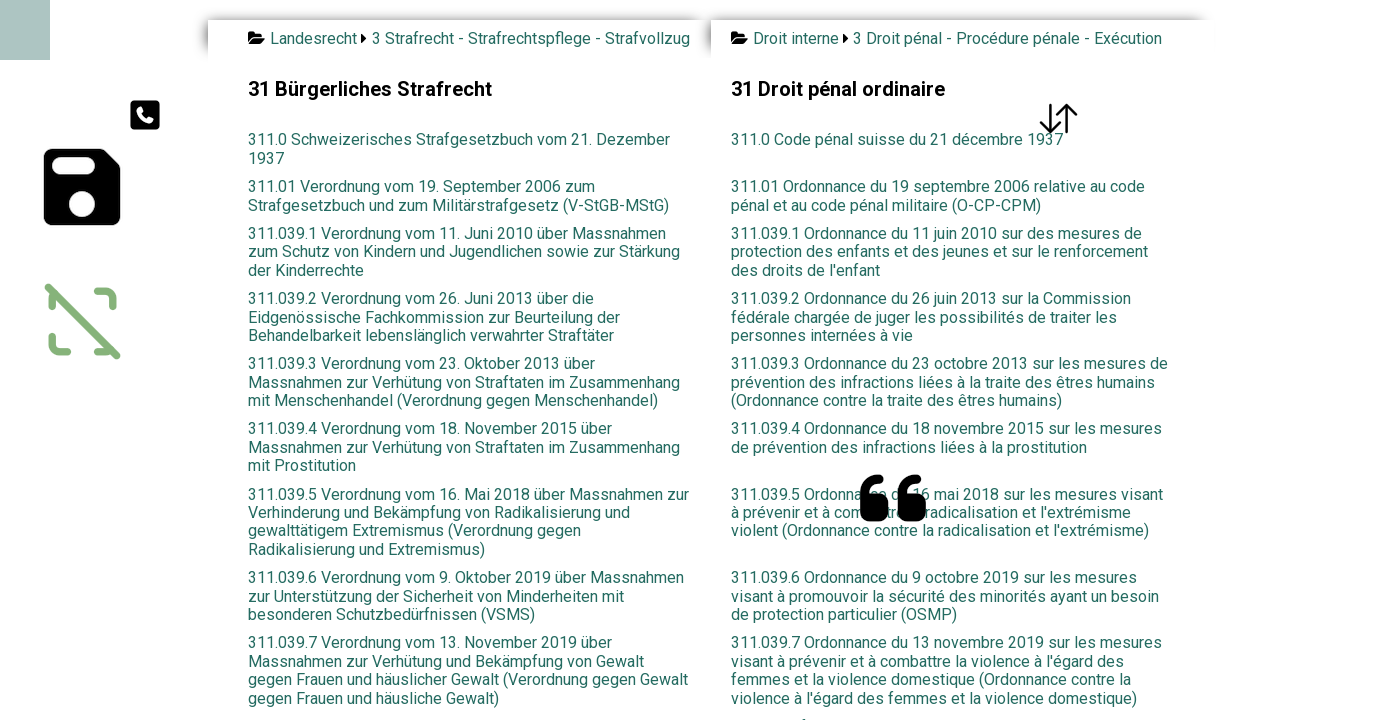  What do you see at coordinates (1058, 118) in the screenshot?
I see `swap or reorder items vertically` at bounding box center [1058, 118].